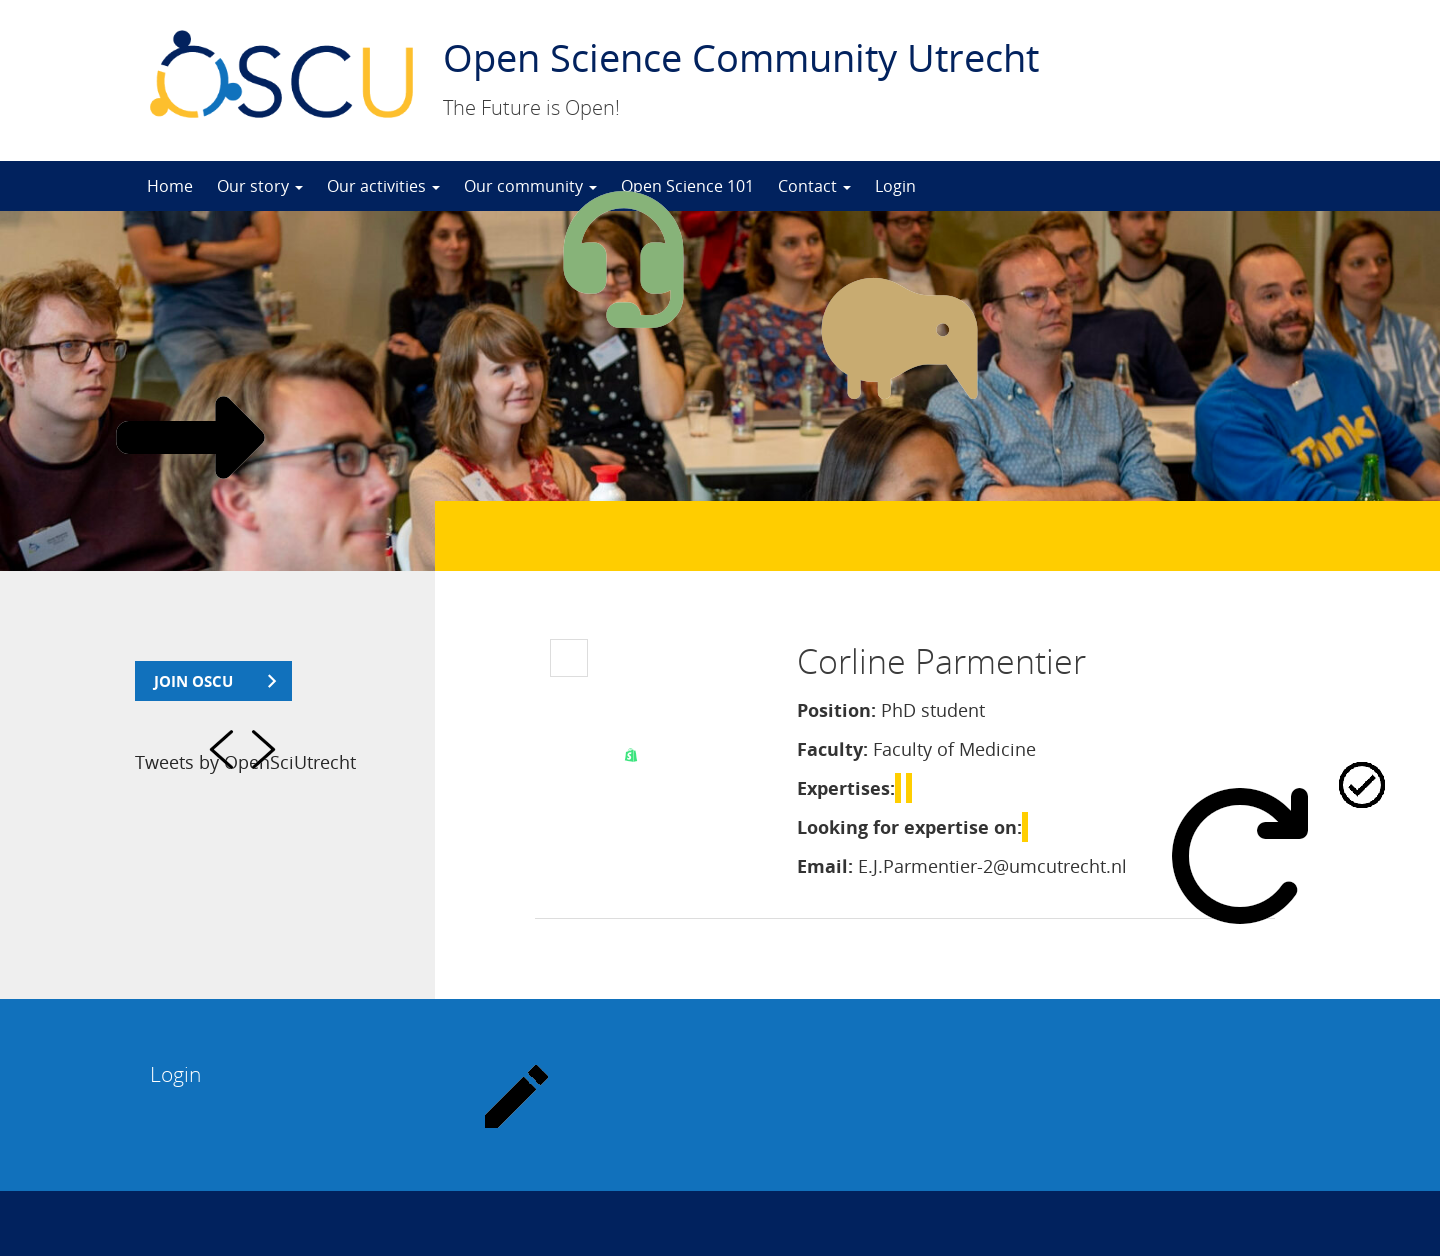  I want to click on proceed to the next step, so click(190, 437).